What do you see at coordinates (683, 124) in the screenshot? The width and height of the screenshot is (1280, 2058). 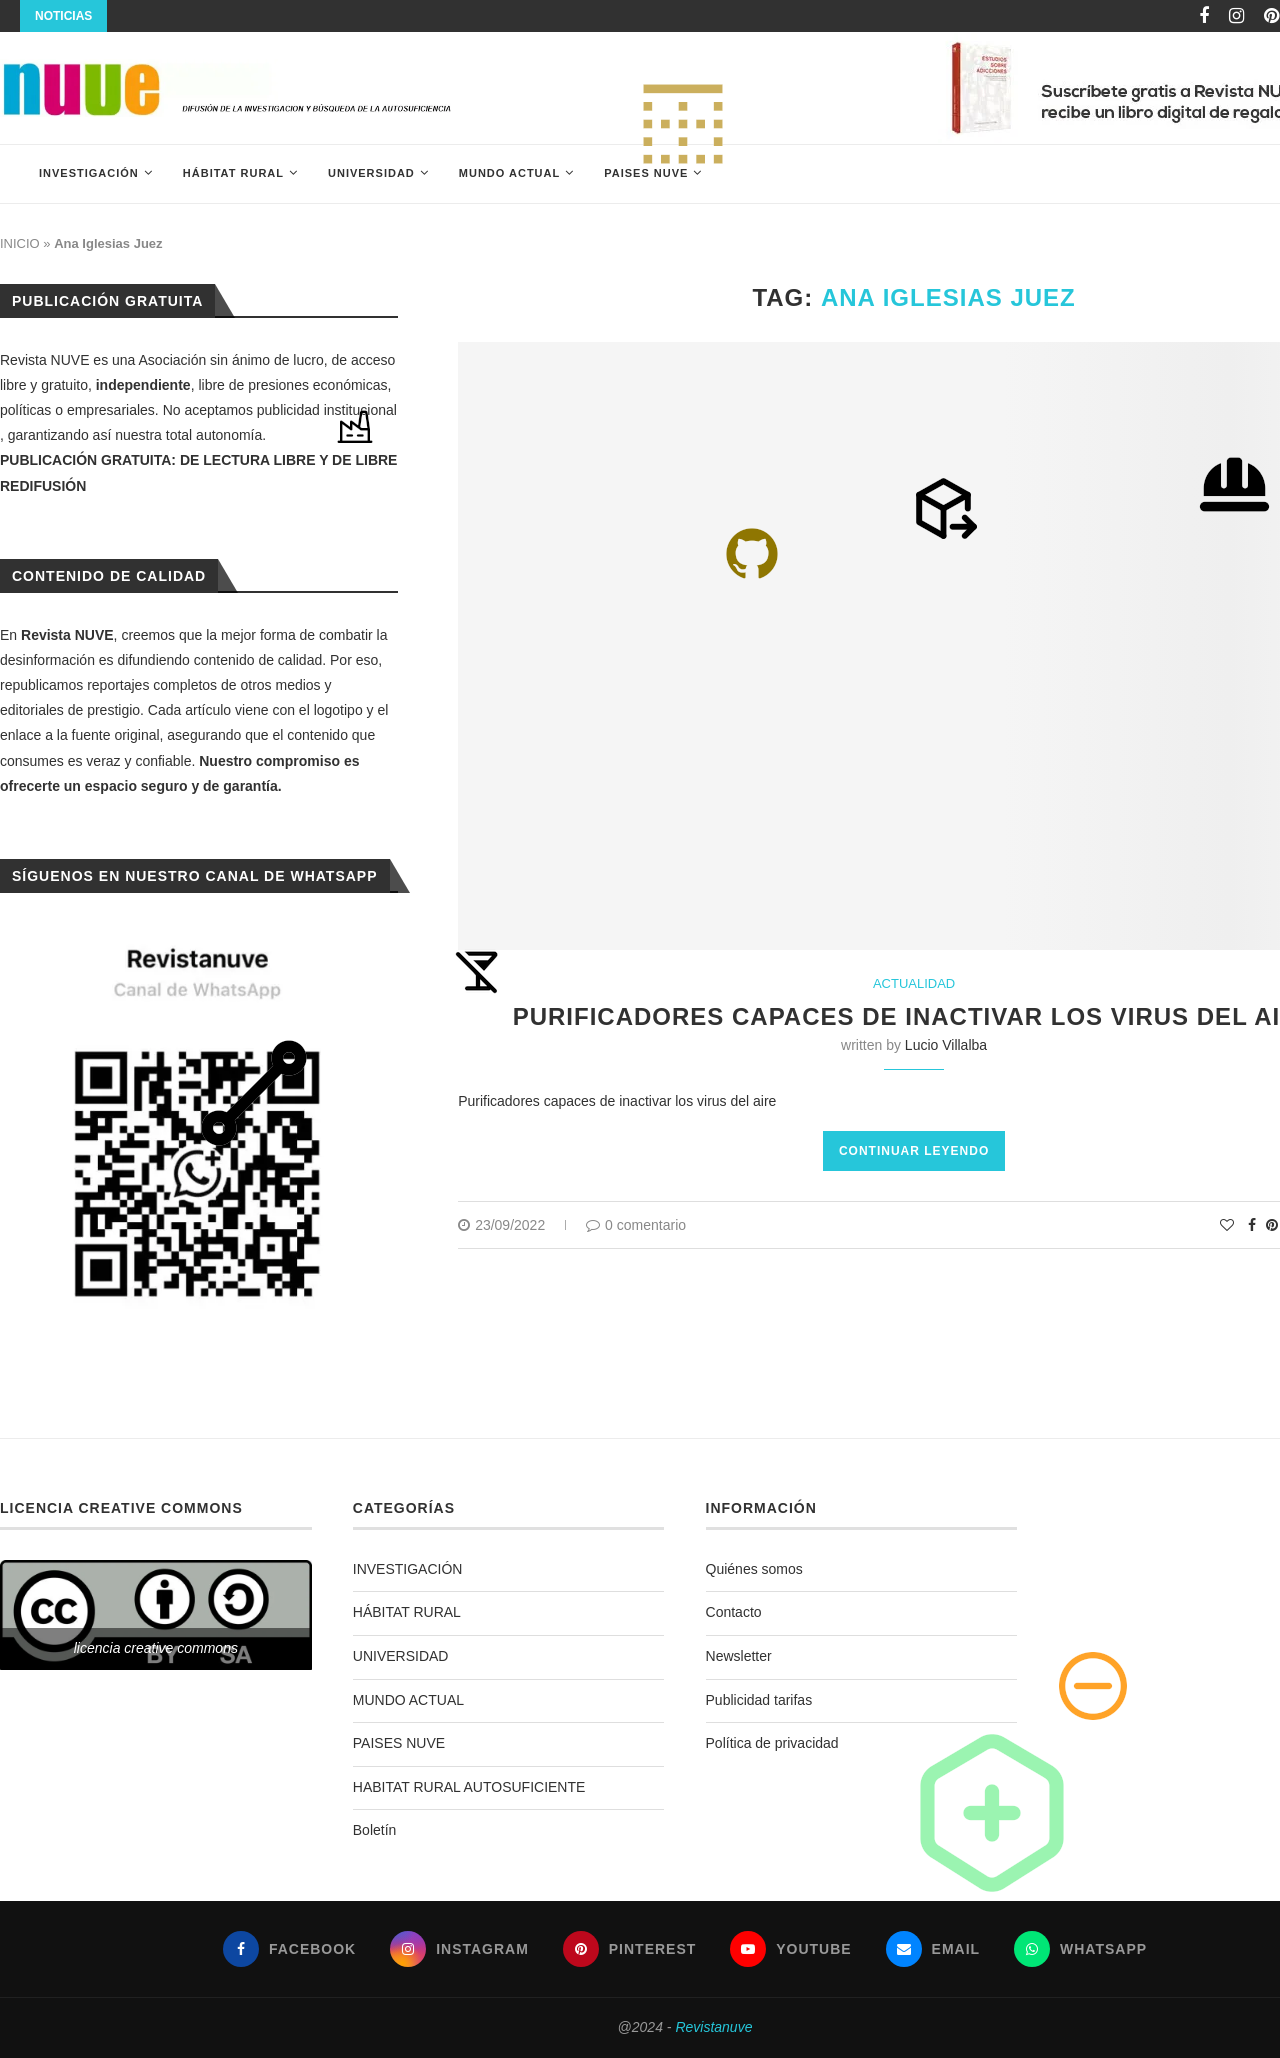 I see `apply border to top edge of selection` at bounding box center [683, 124].